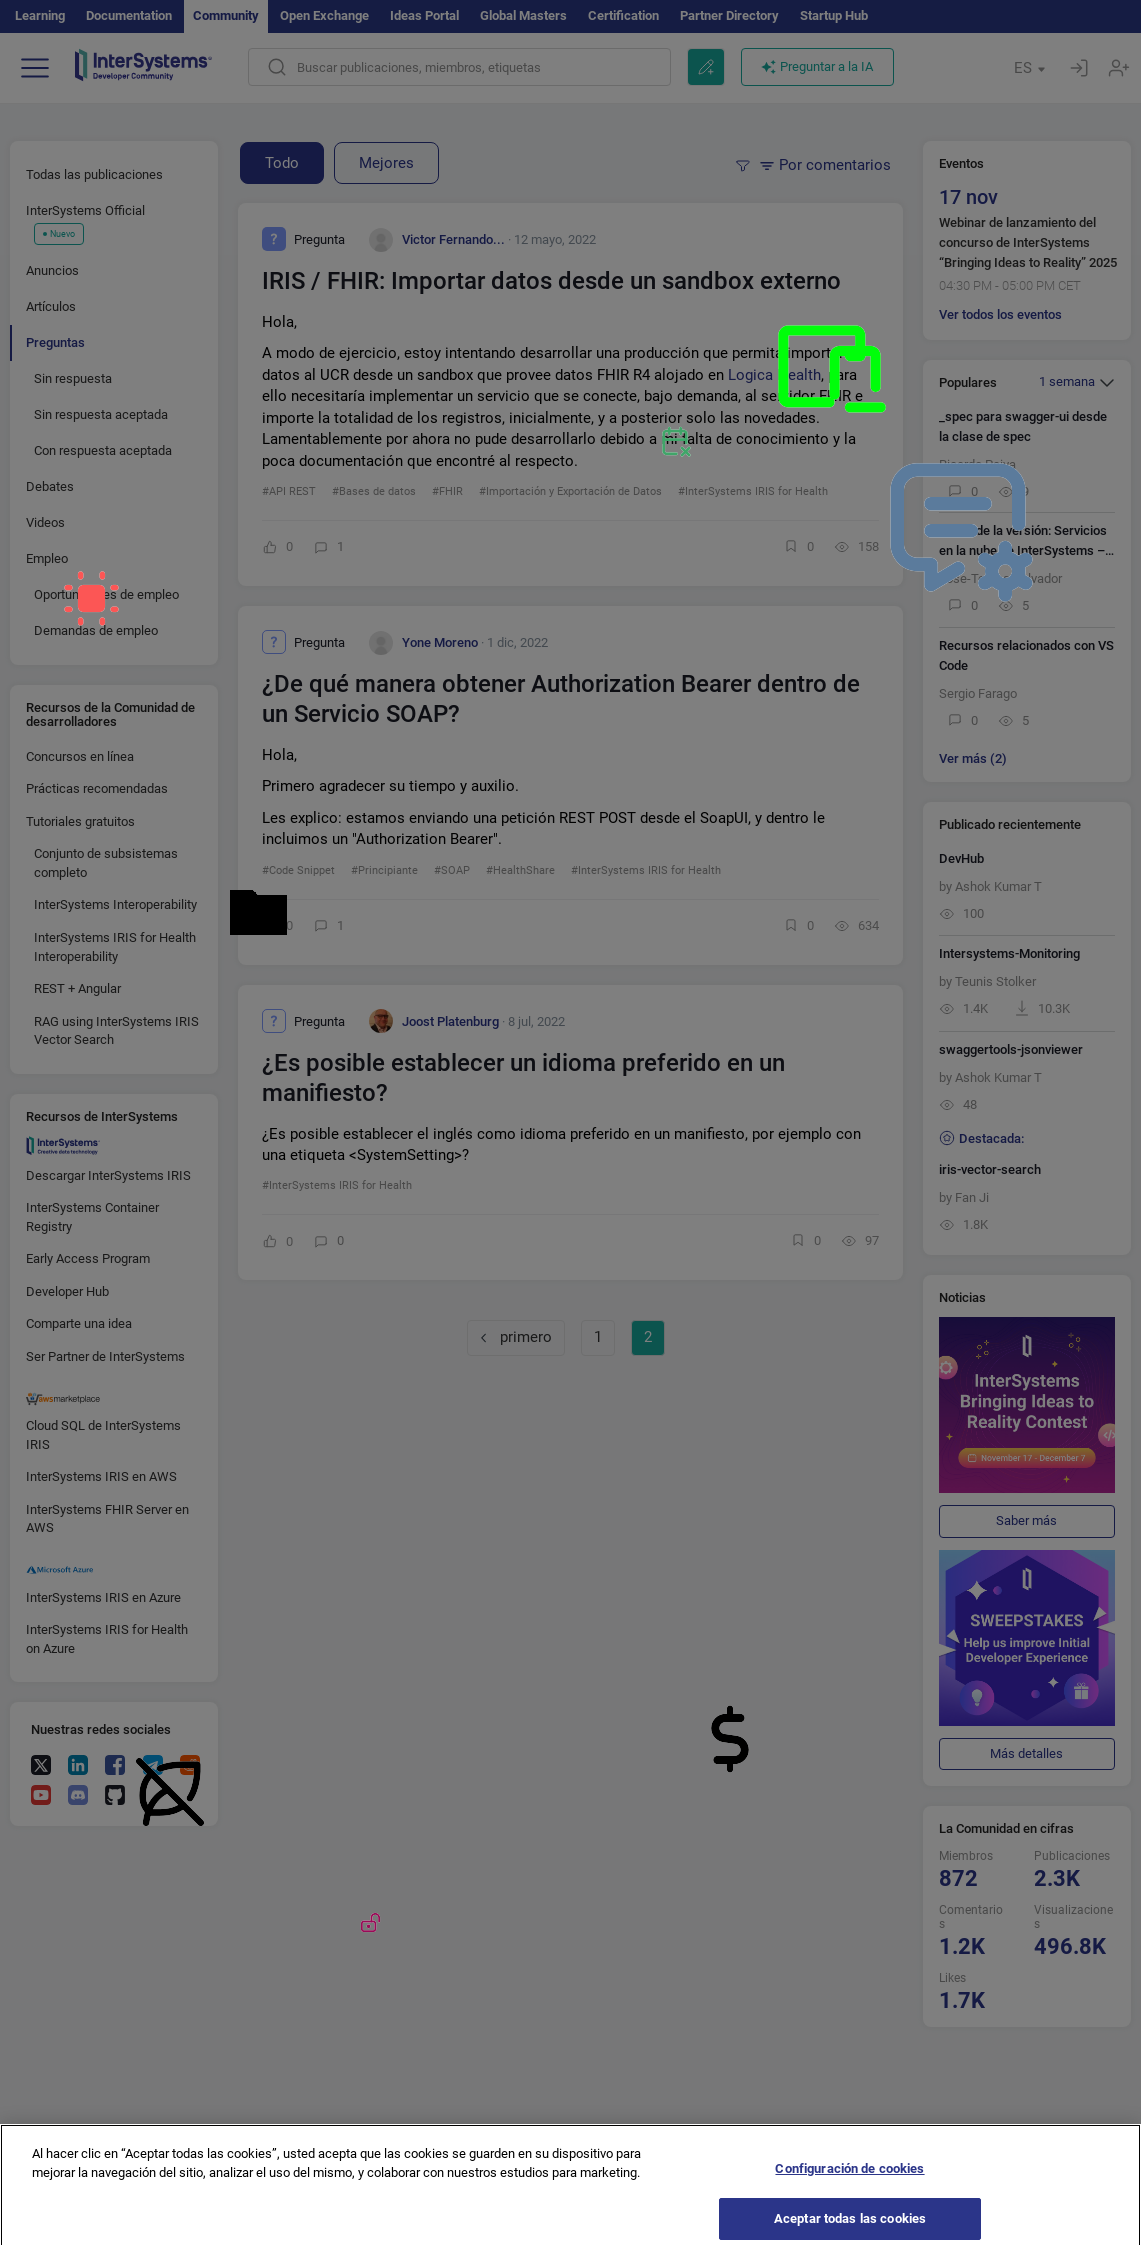  What do you see at coordinates (258, 912) in the screenshot?
I see `access your files and documents` at bounding box center [258, 912].